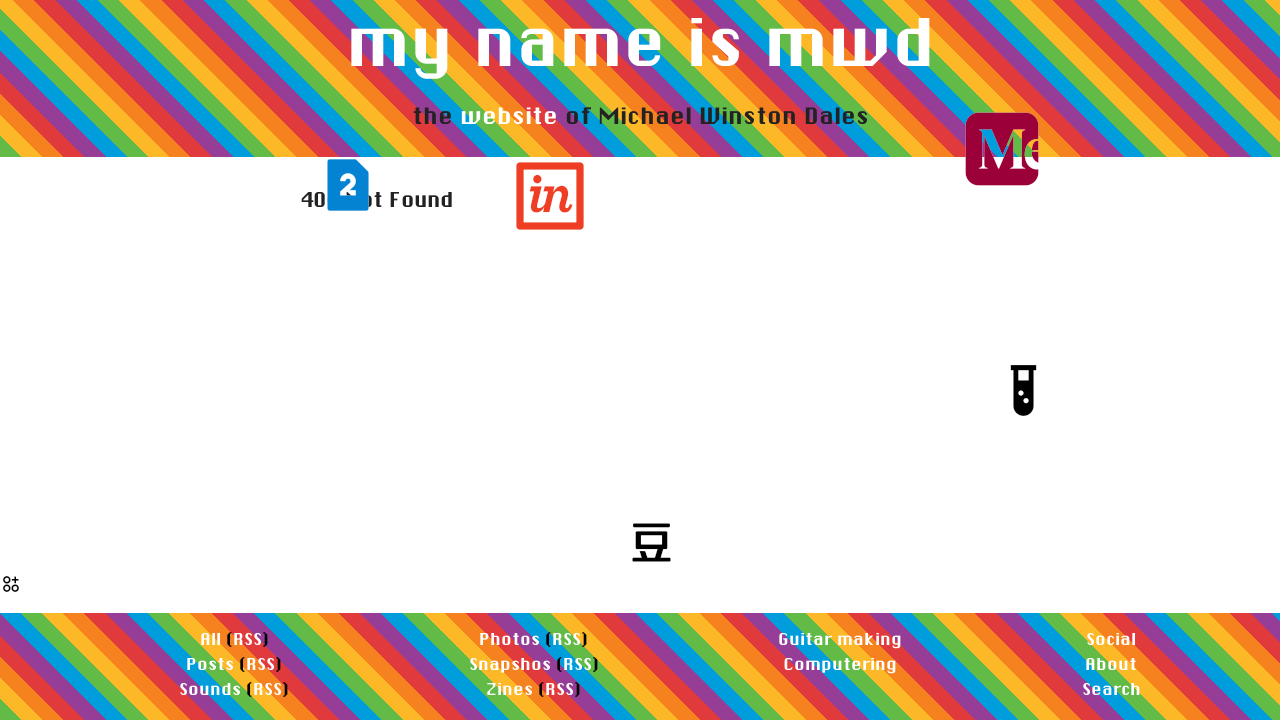  Describe the element at coordinates (11, 584) in the screenshot. I see `add a new app to your collection` at that location.